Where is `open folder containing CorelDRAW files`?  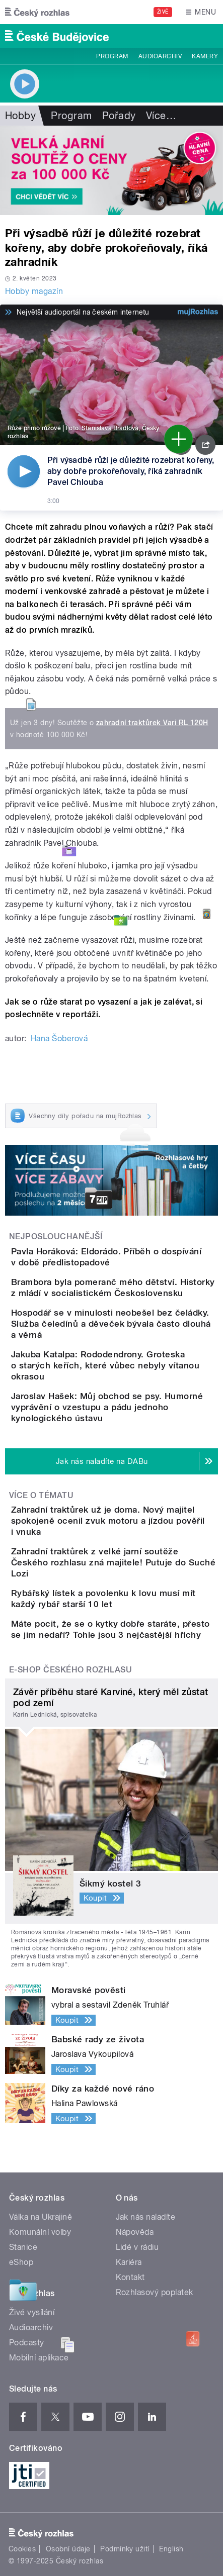
open folder containing CorelDRAW files is located at coordinates (23, 2291).